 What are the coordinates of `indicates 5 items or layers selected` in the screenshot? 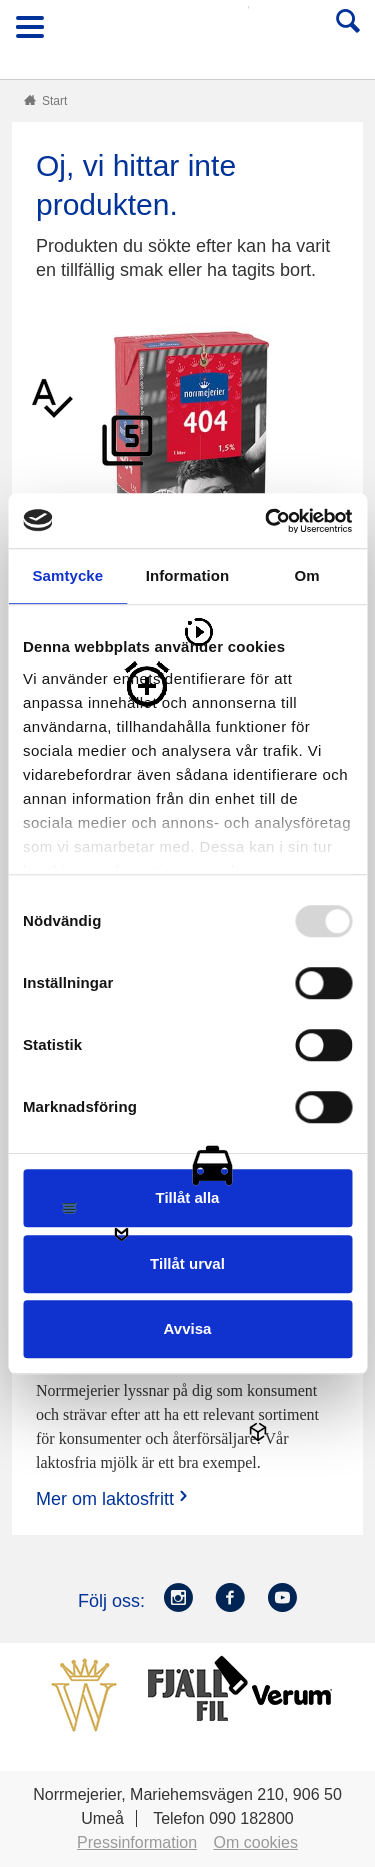 It's located at (127, 440).